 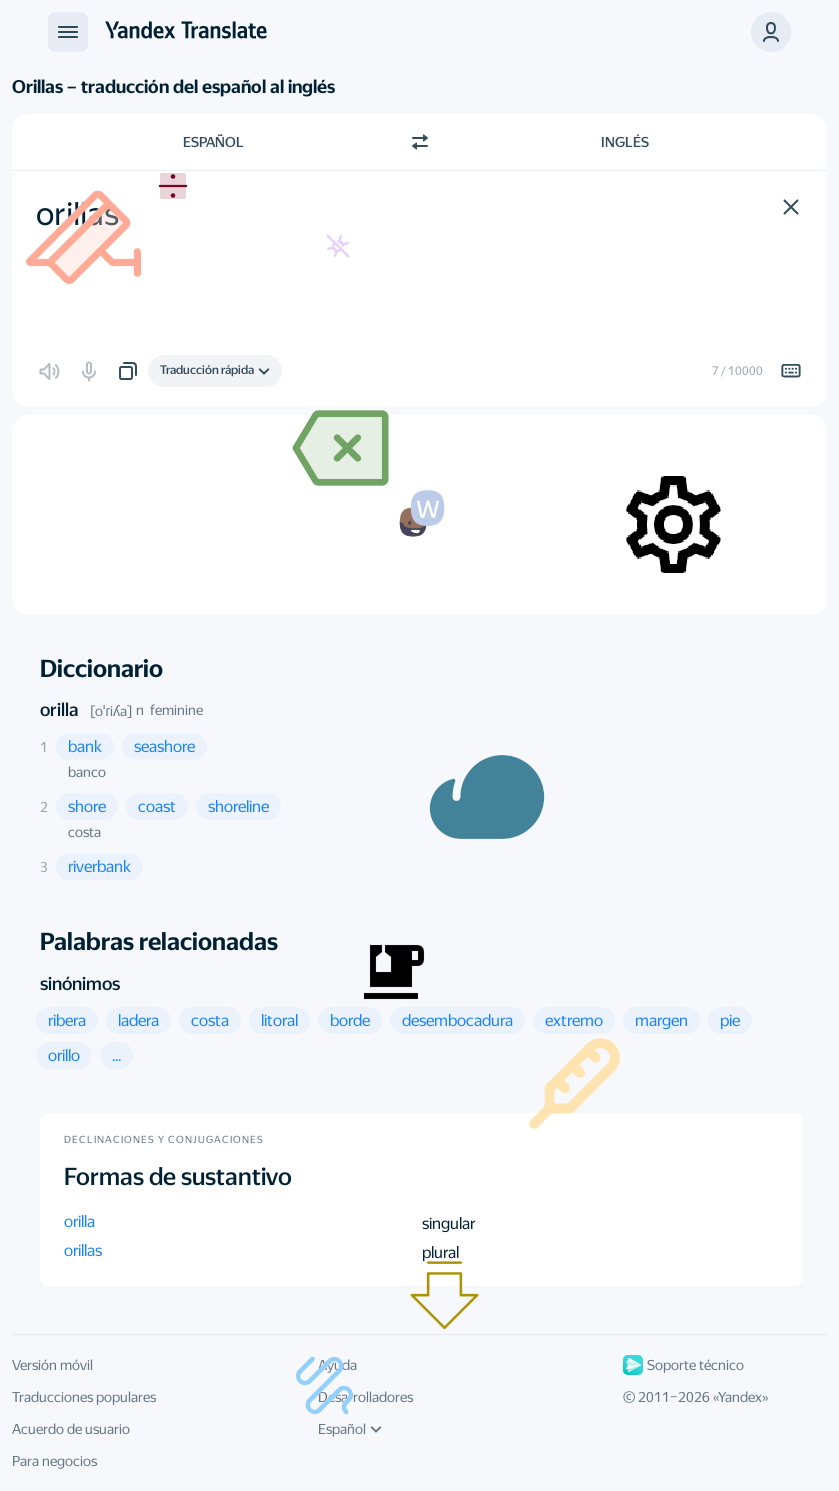 What do you see at coordinates (487, 797) in the screenshot?
I see `cloud storage or sync status` at bounding box center [487, 797].